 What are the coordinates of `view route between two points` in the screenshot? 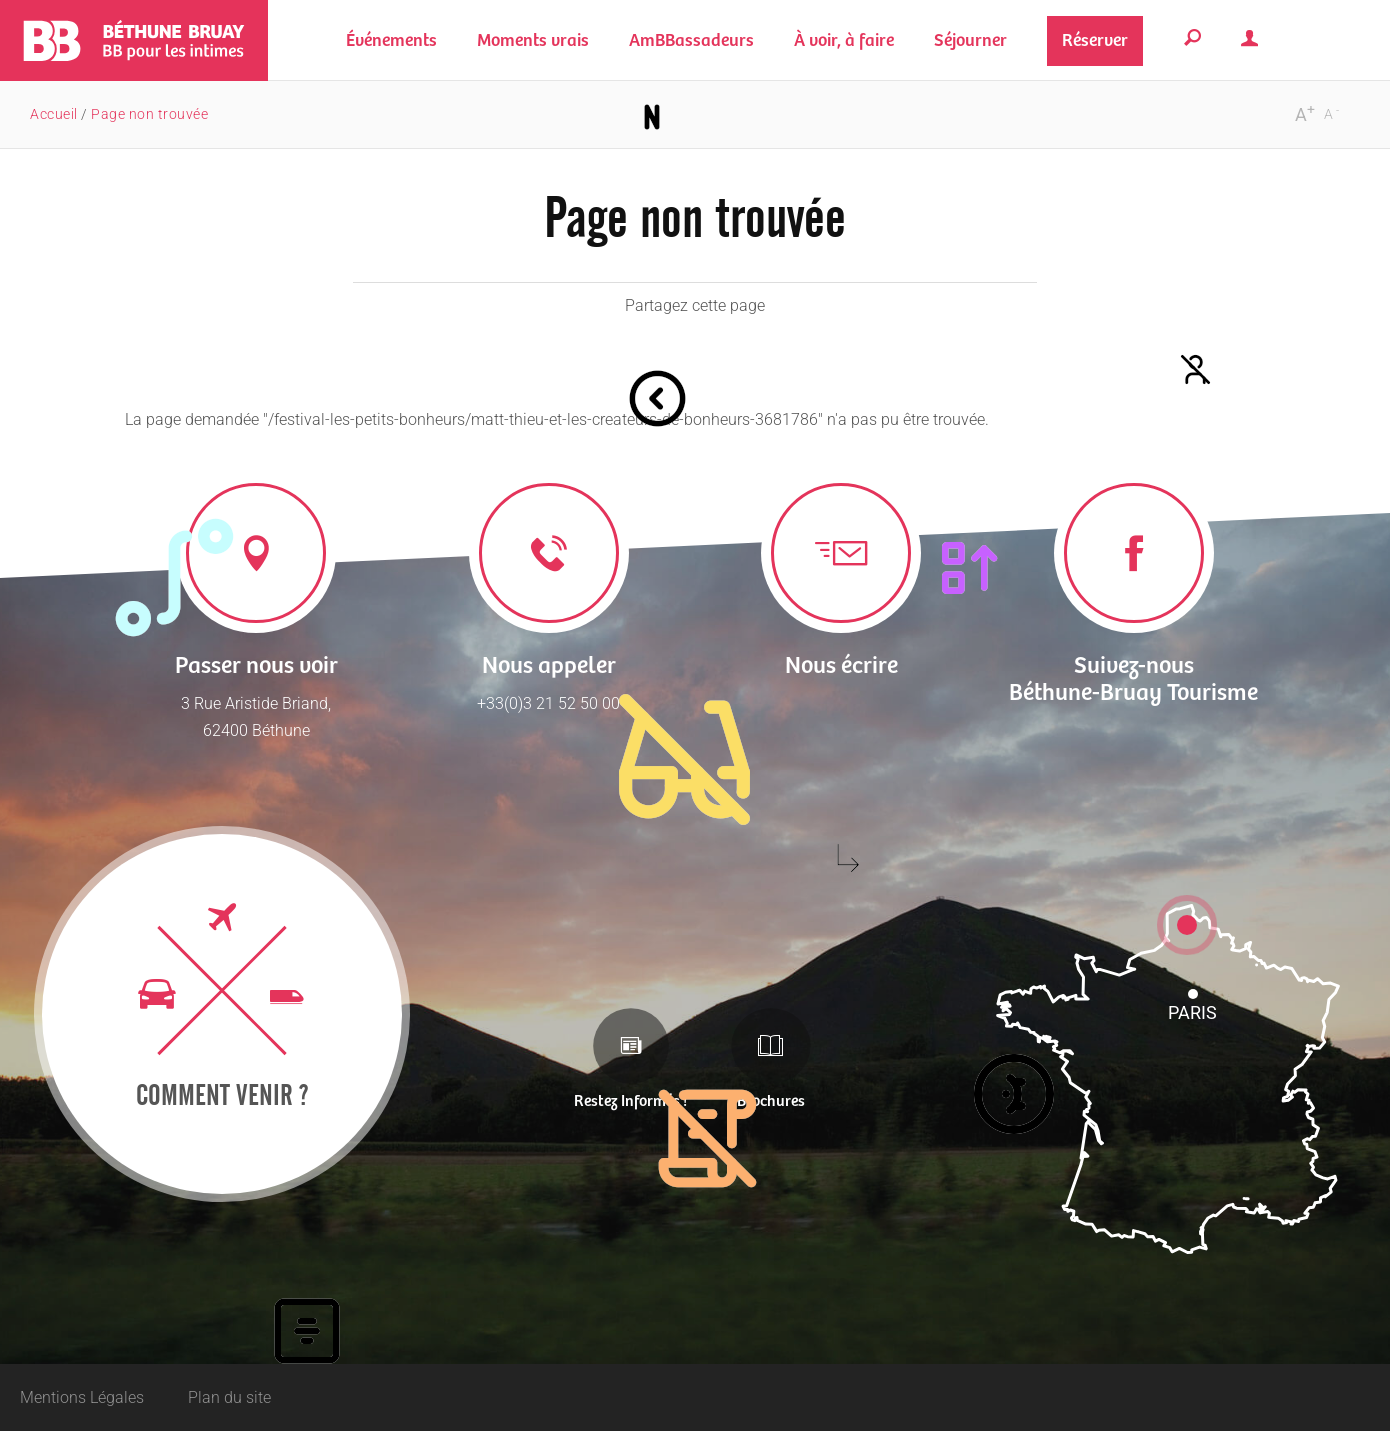 It's located at (174, 577).